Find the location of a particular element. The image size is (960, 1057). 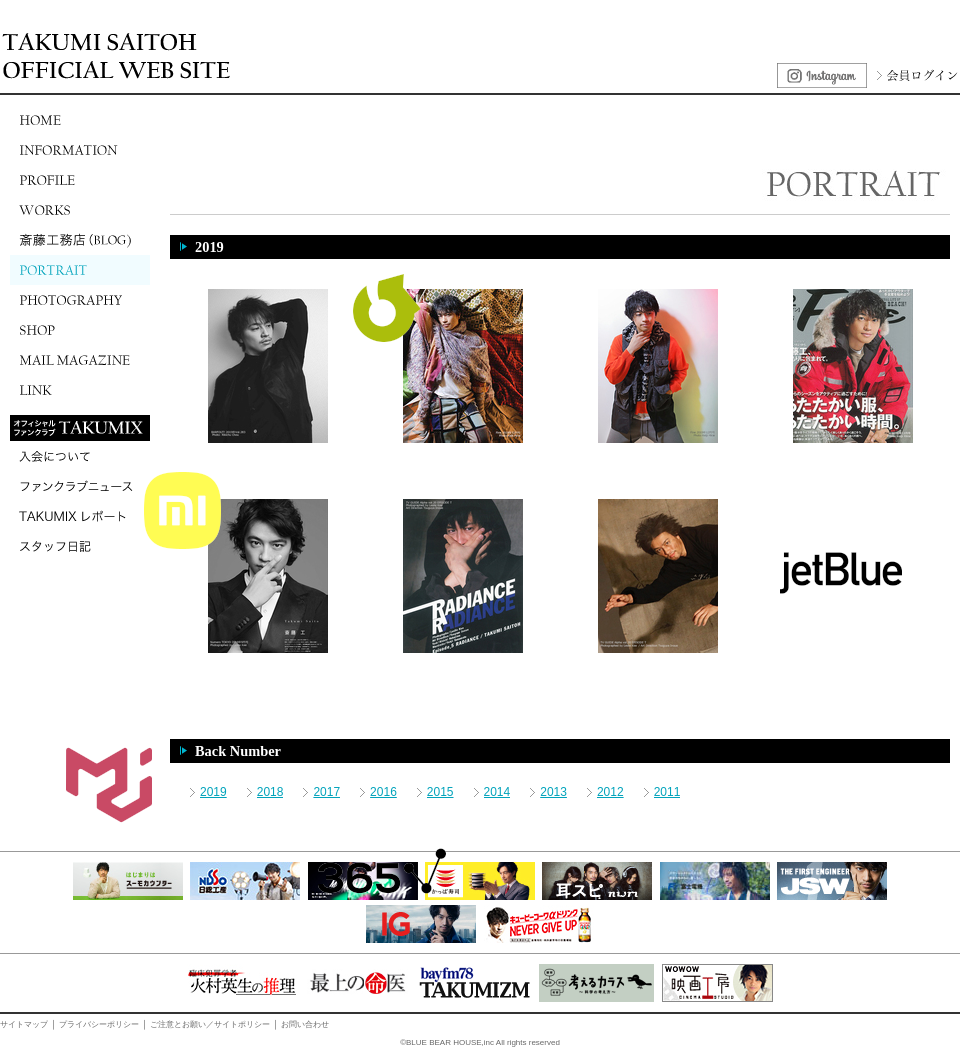

access JetBlue airline services is located at coordinates (841, 573).